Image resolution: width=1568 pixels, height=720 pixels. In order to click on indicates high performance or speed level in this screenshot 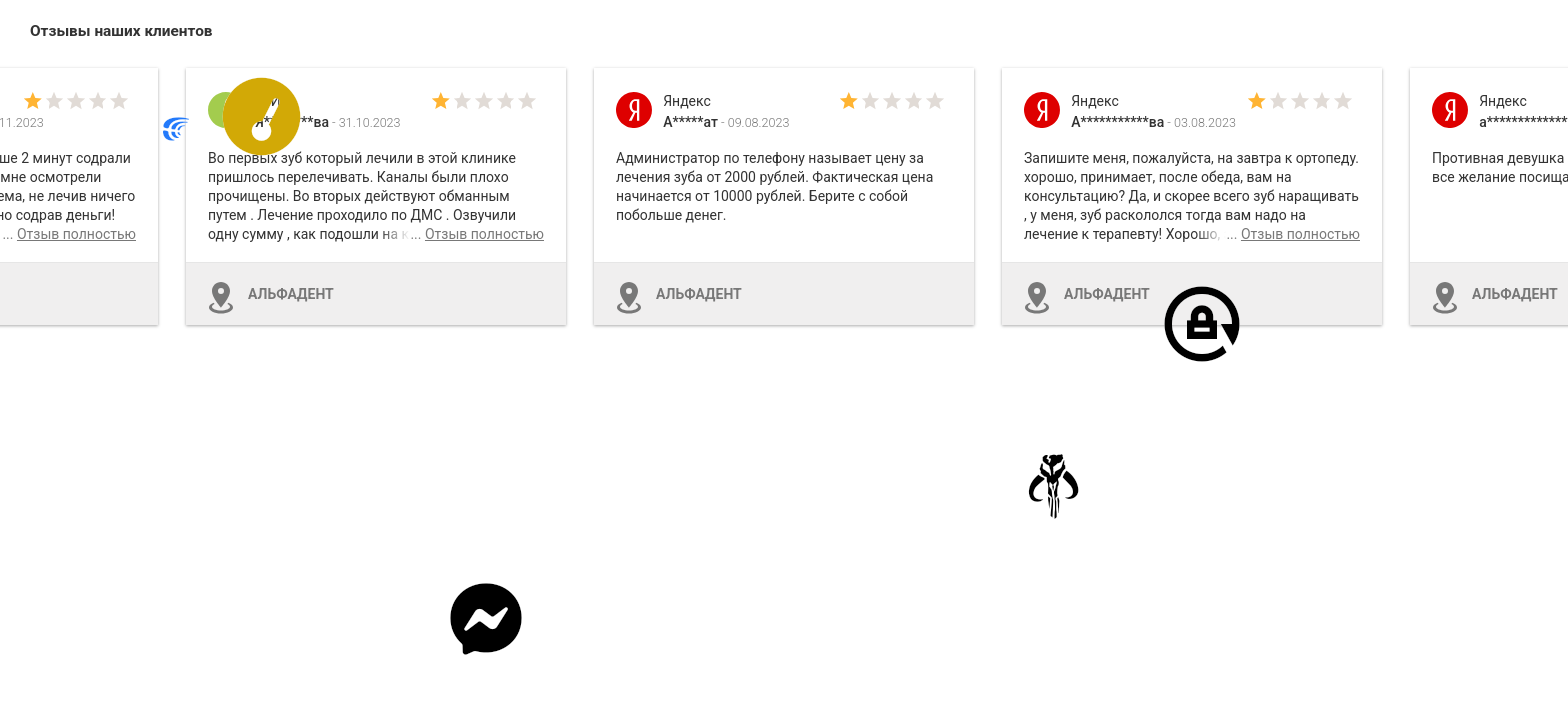, I will do `click(261, 116)`.